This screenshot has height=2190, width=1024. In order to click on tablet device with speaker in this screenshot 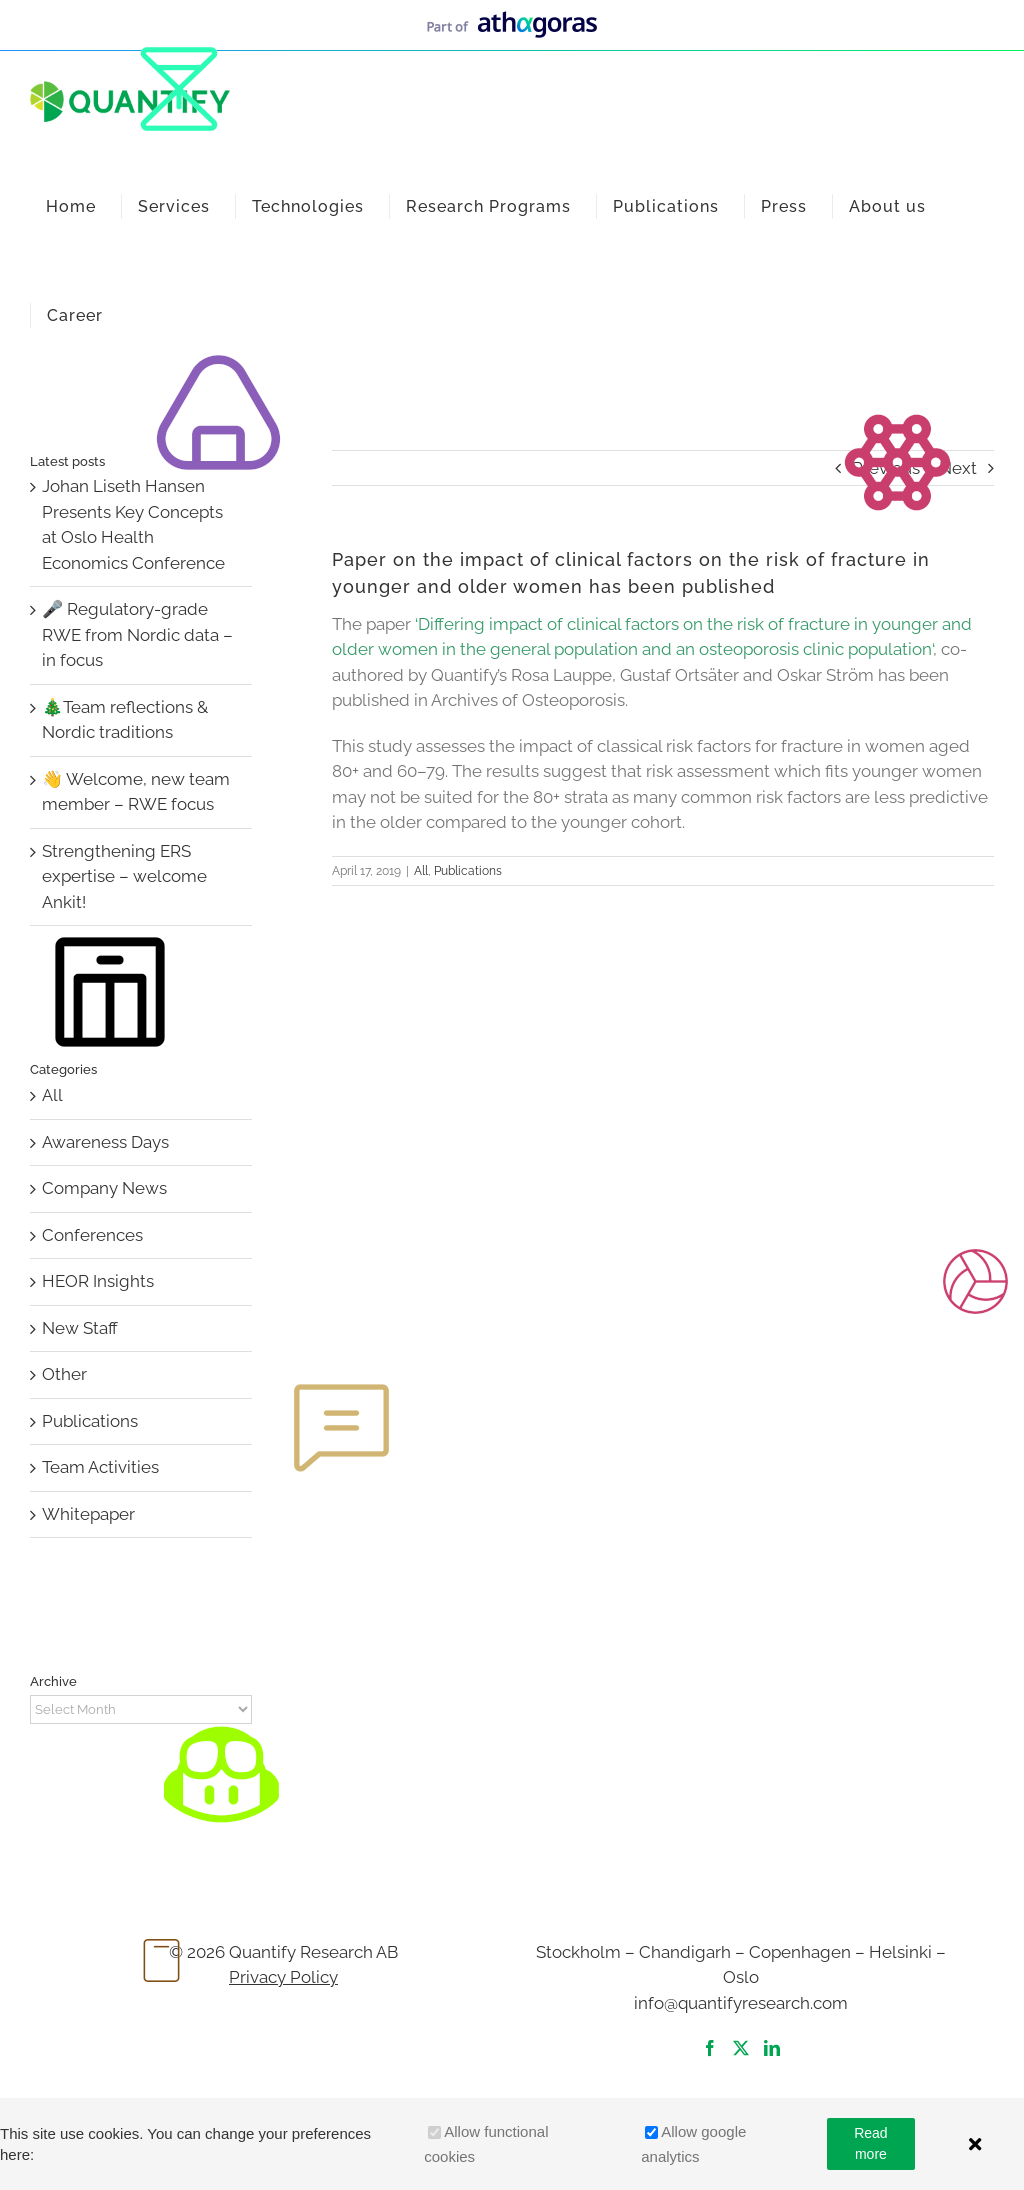, I will do `click(161, 1960)`.